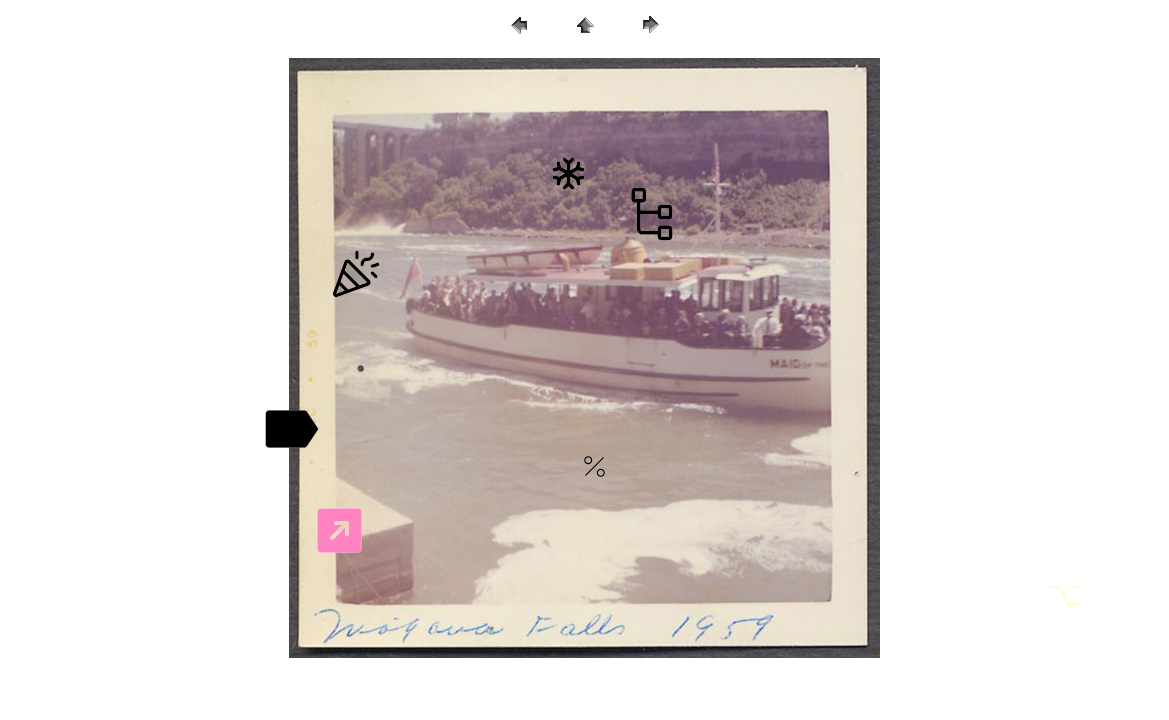  Describe the element at coordinates (339, 530) in the screenshot. I see `open link in new tab or window` at that location.